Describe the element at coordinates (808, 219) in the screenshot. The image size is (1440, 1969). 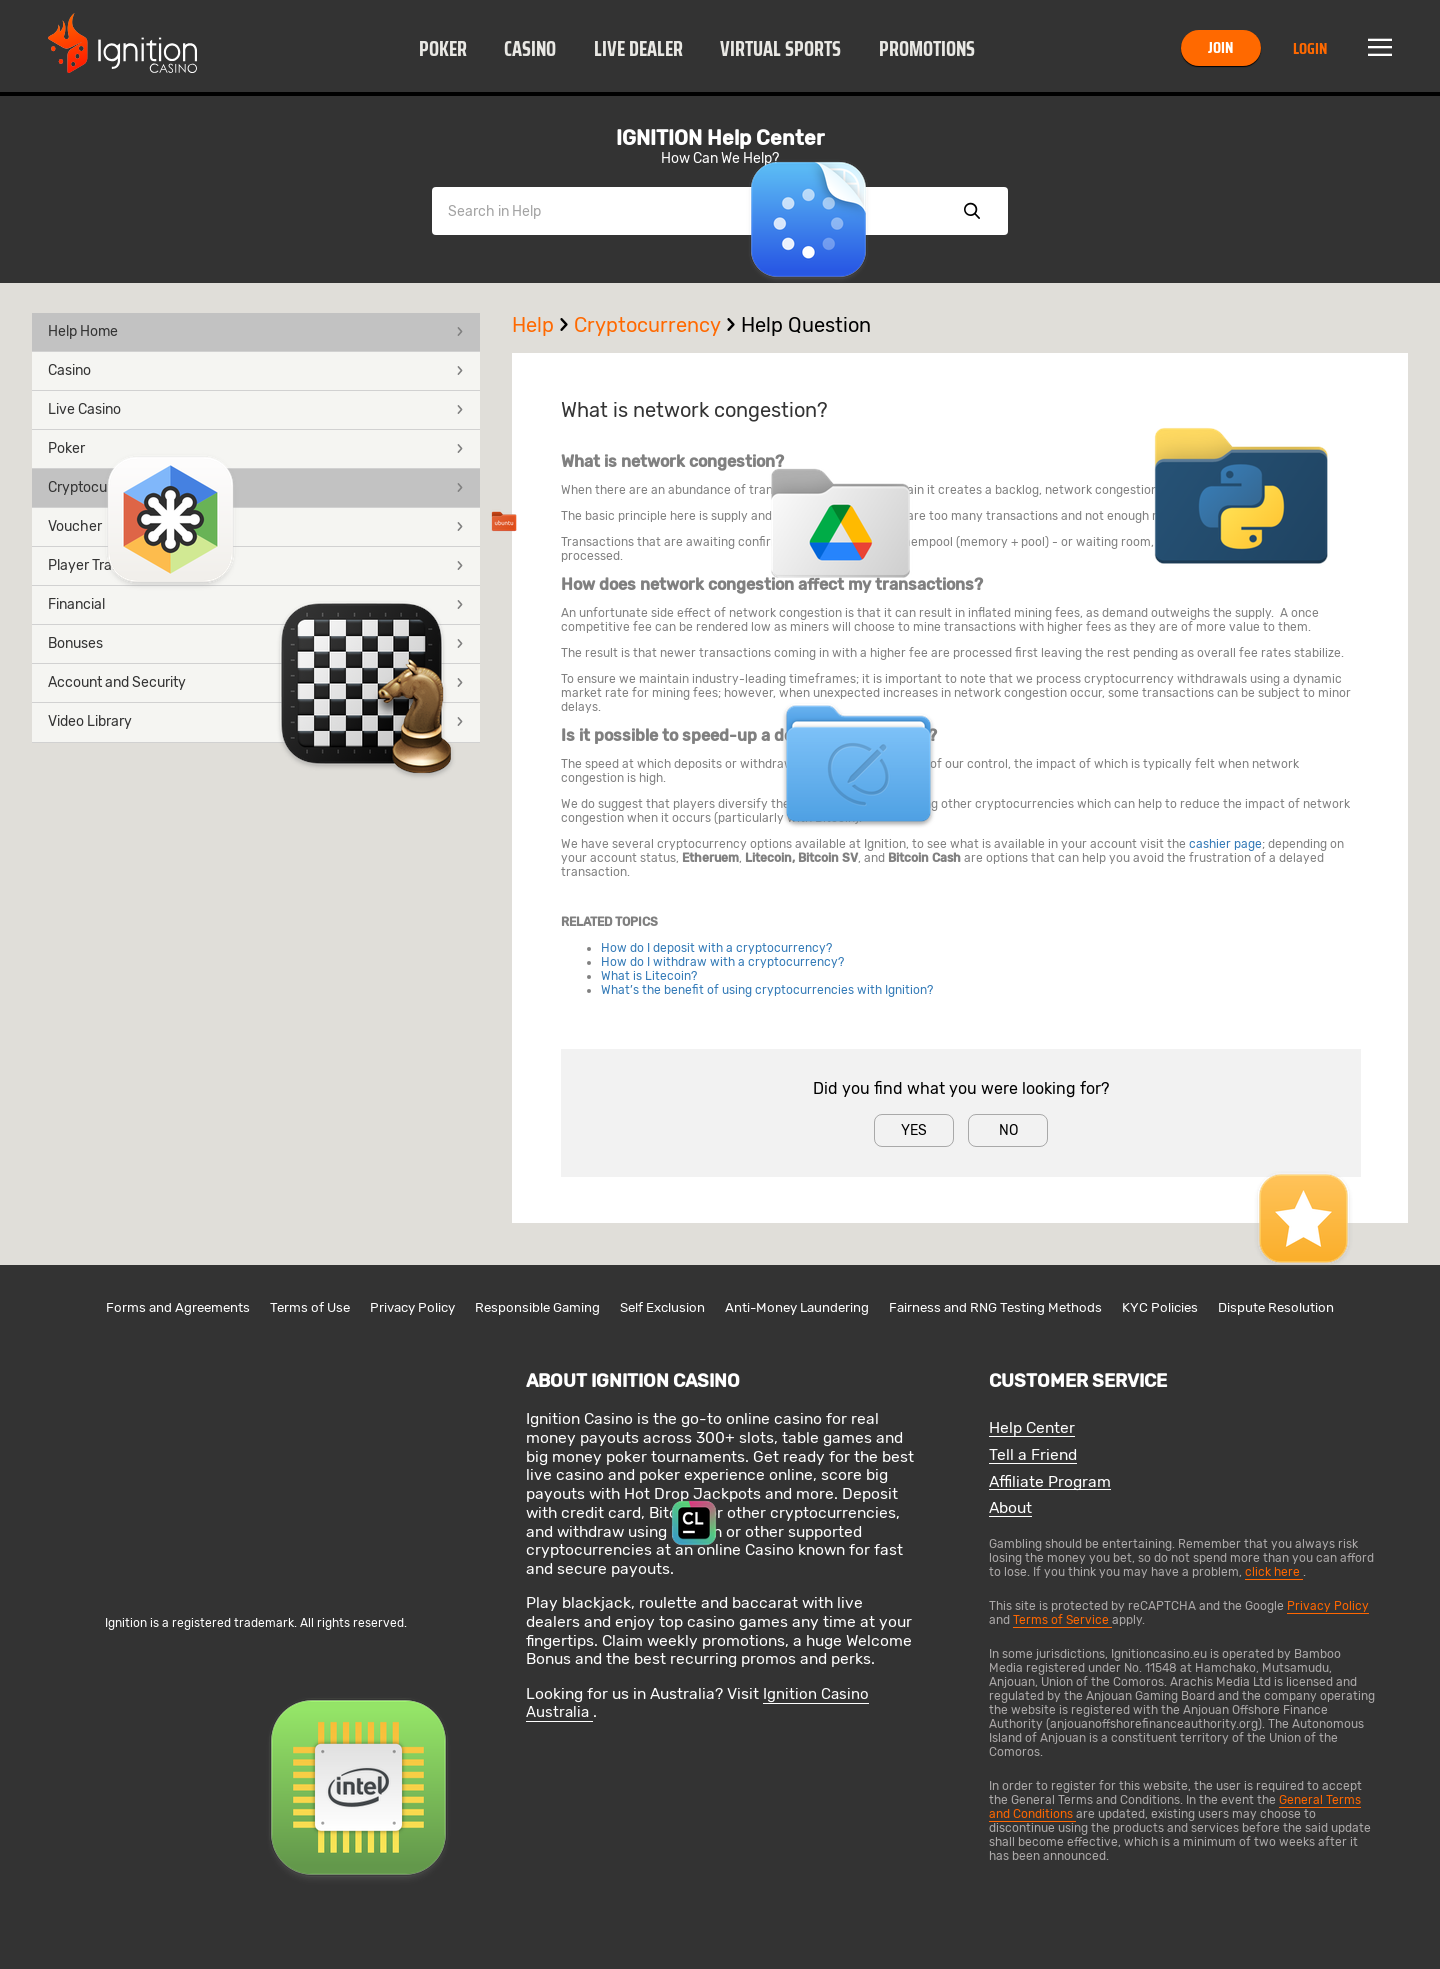
I see `open system preferences or settings app` at that location.